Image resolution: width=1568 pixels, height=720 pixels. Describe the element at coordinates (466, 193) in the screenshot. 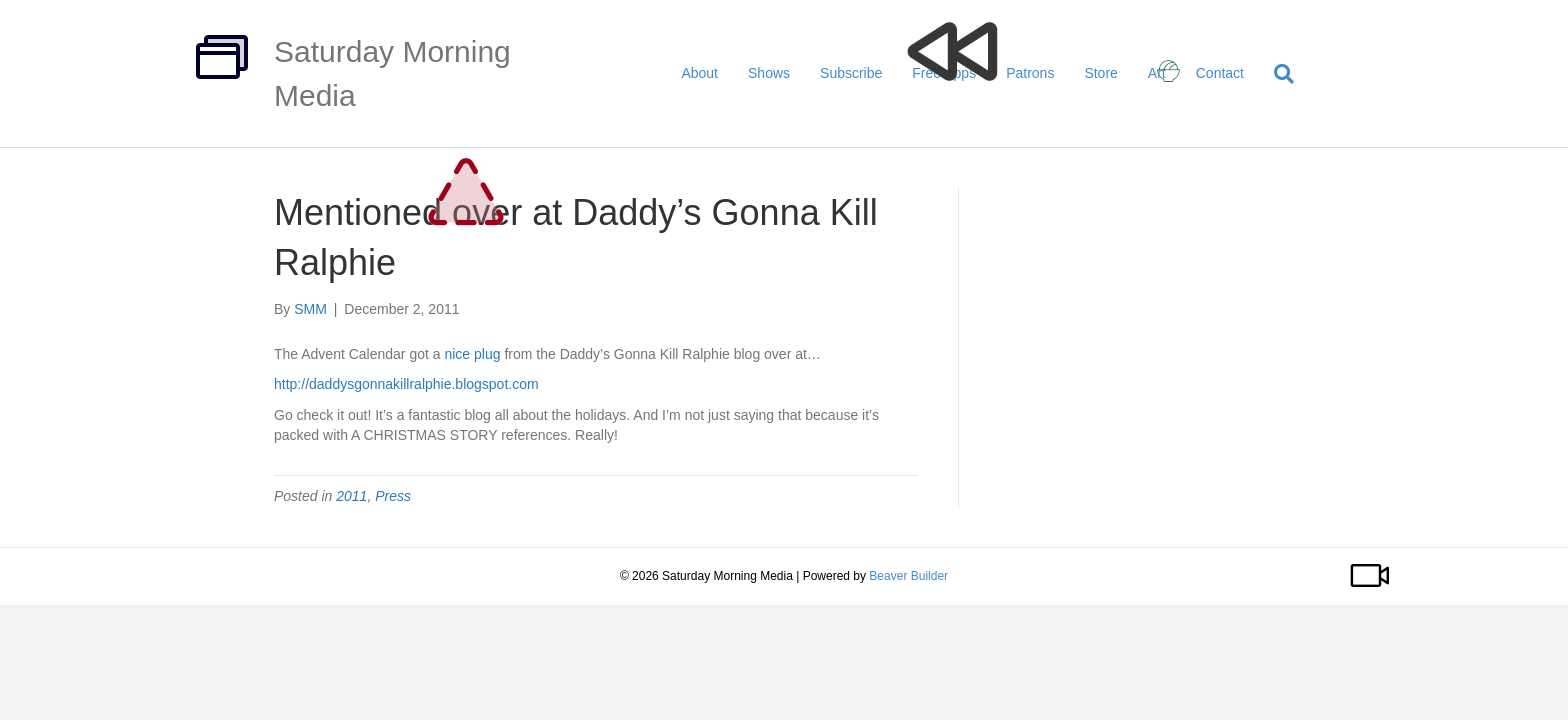

I see `indicates a draft or incomplete state` at that location.